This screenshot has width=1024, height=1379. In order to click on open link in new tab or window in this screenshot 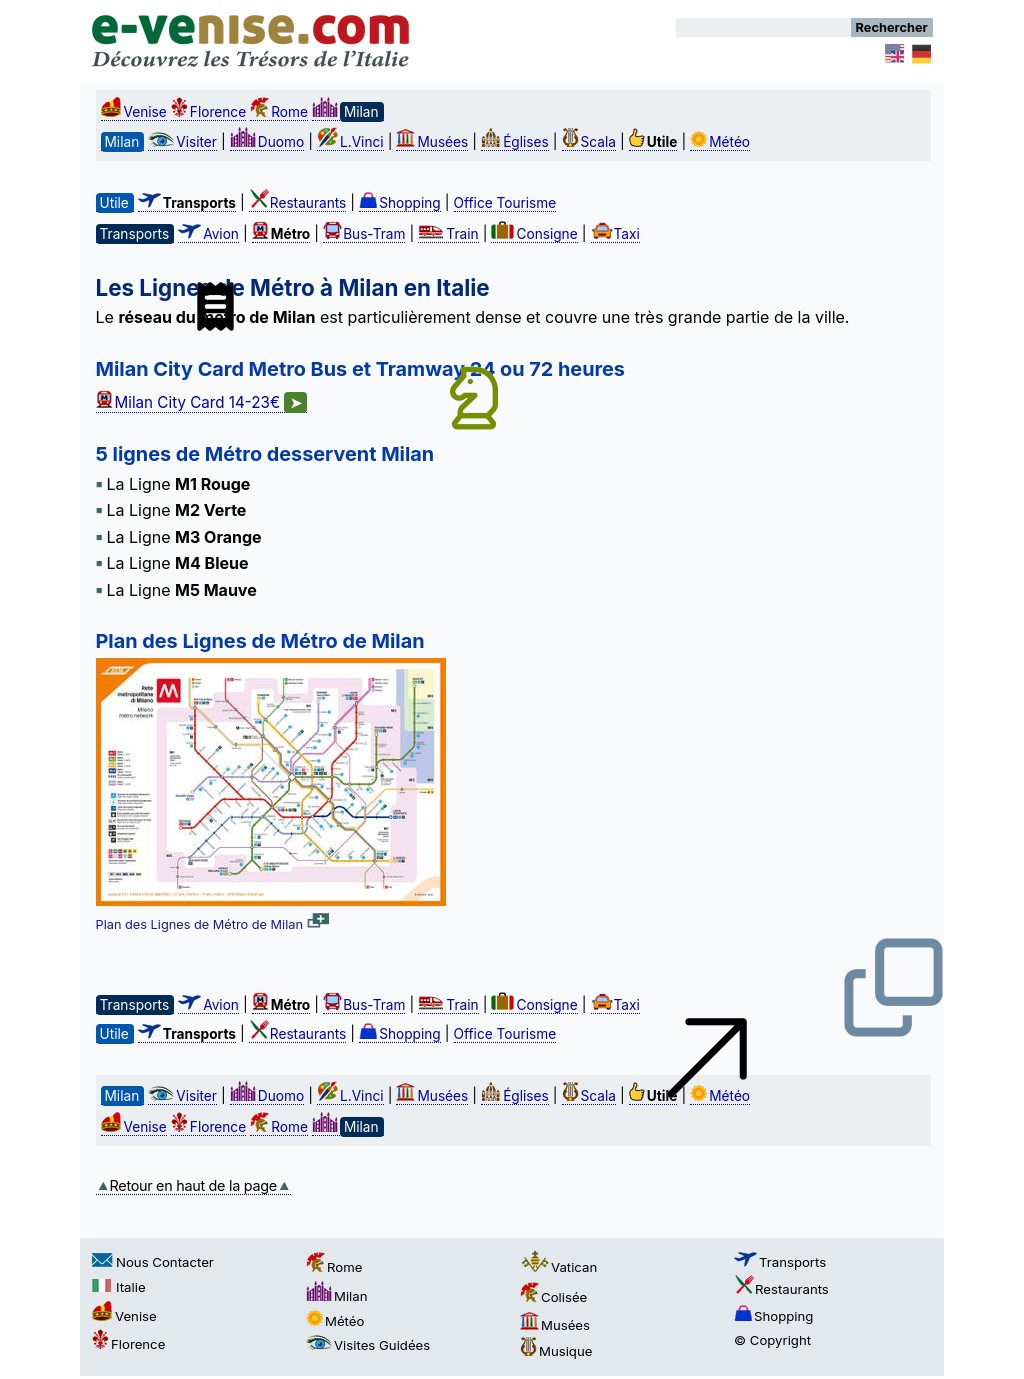, I will do `click(707, 1058)`.